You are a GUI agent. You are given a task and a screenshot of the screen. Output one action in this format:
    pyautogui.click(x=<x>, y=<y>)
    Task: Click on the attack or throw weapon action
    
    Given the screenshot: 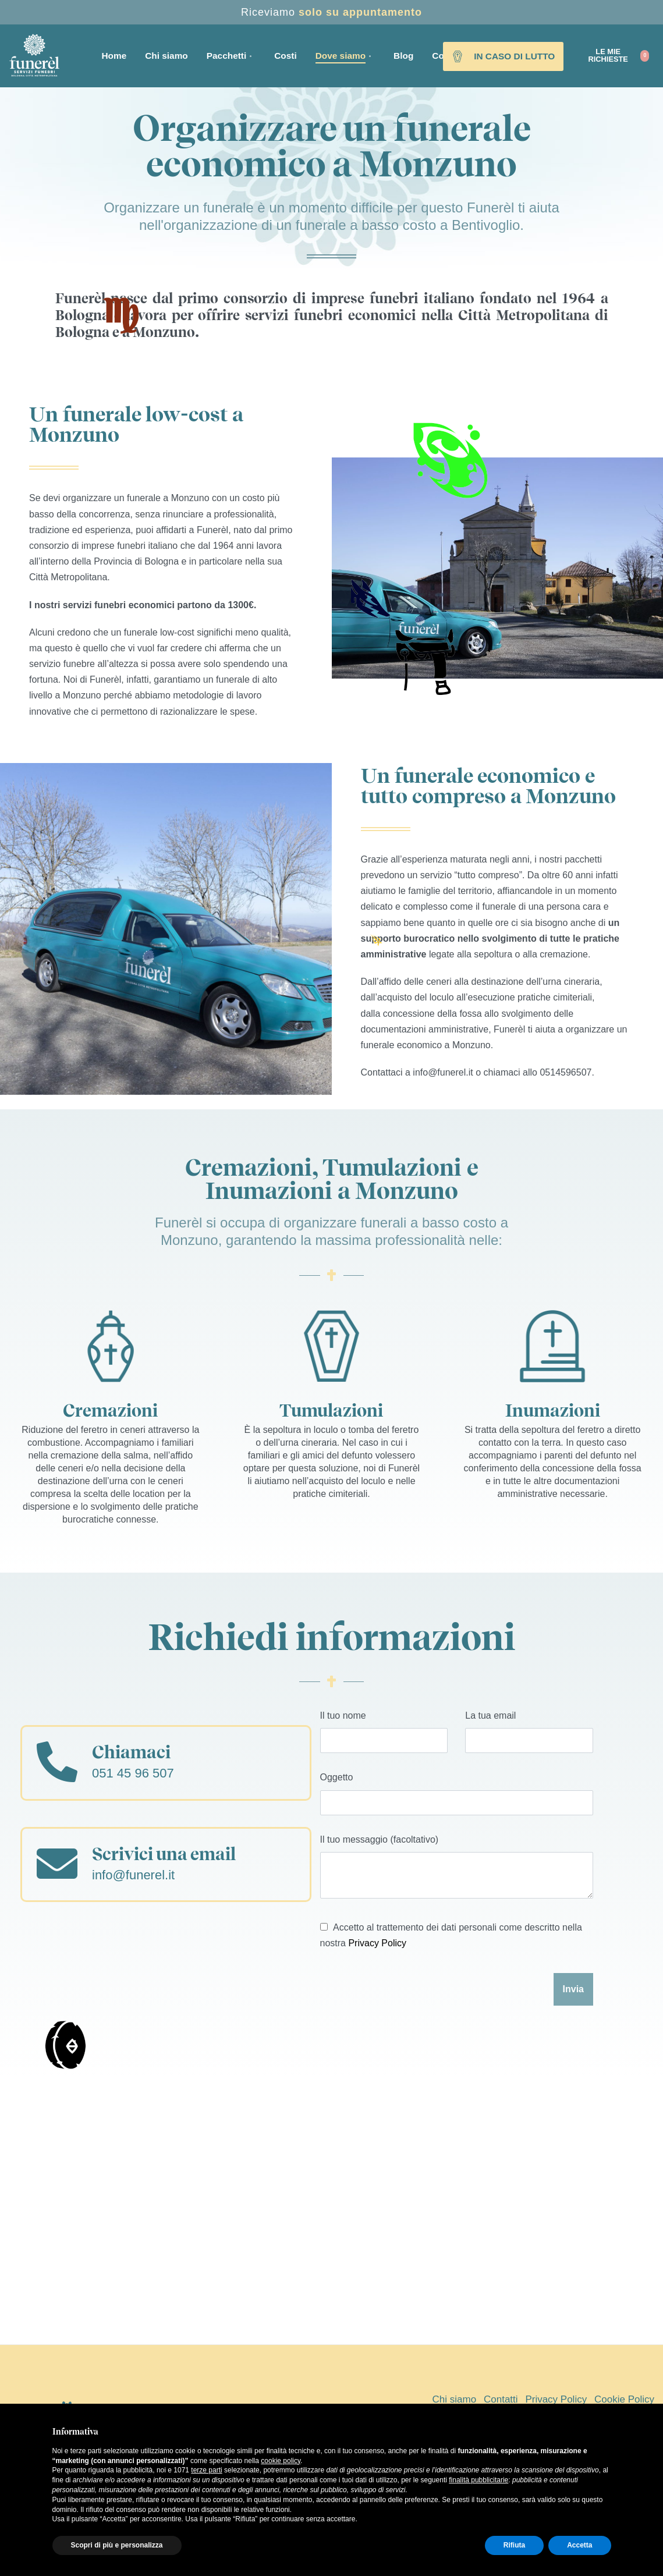 What is the action you would take?
    pyautogui.click(x=376, y=940)
    